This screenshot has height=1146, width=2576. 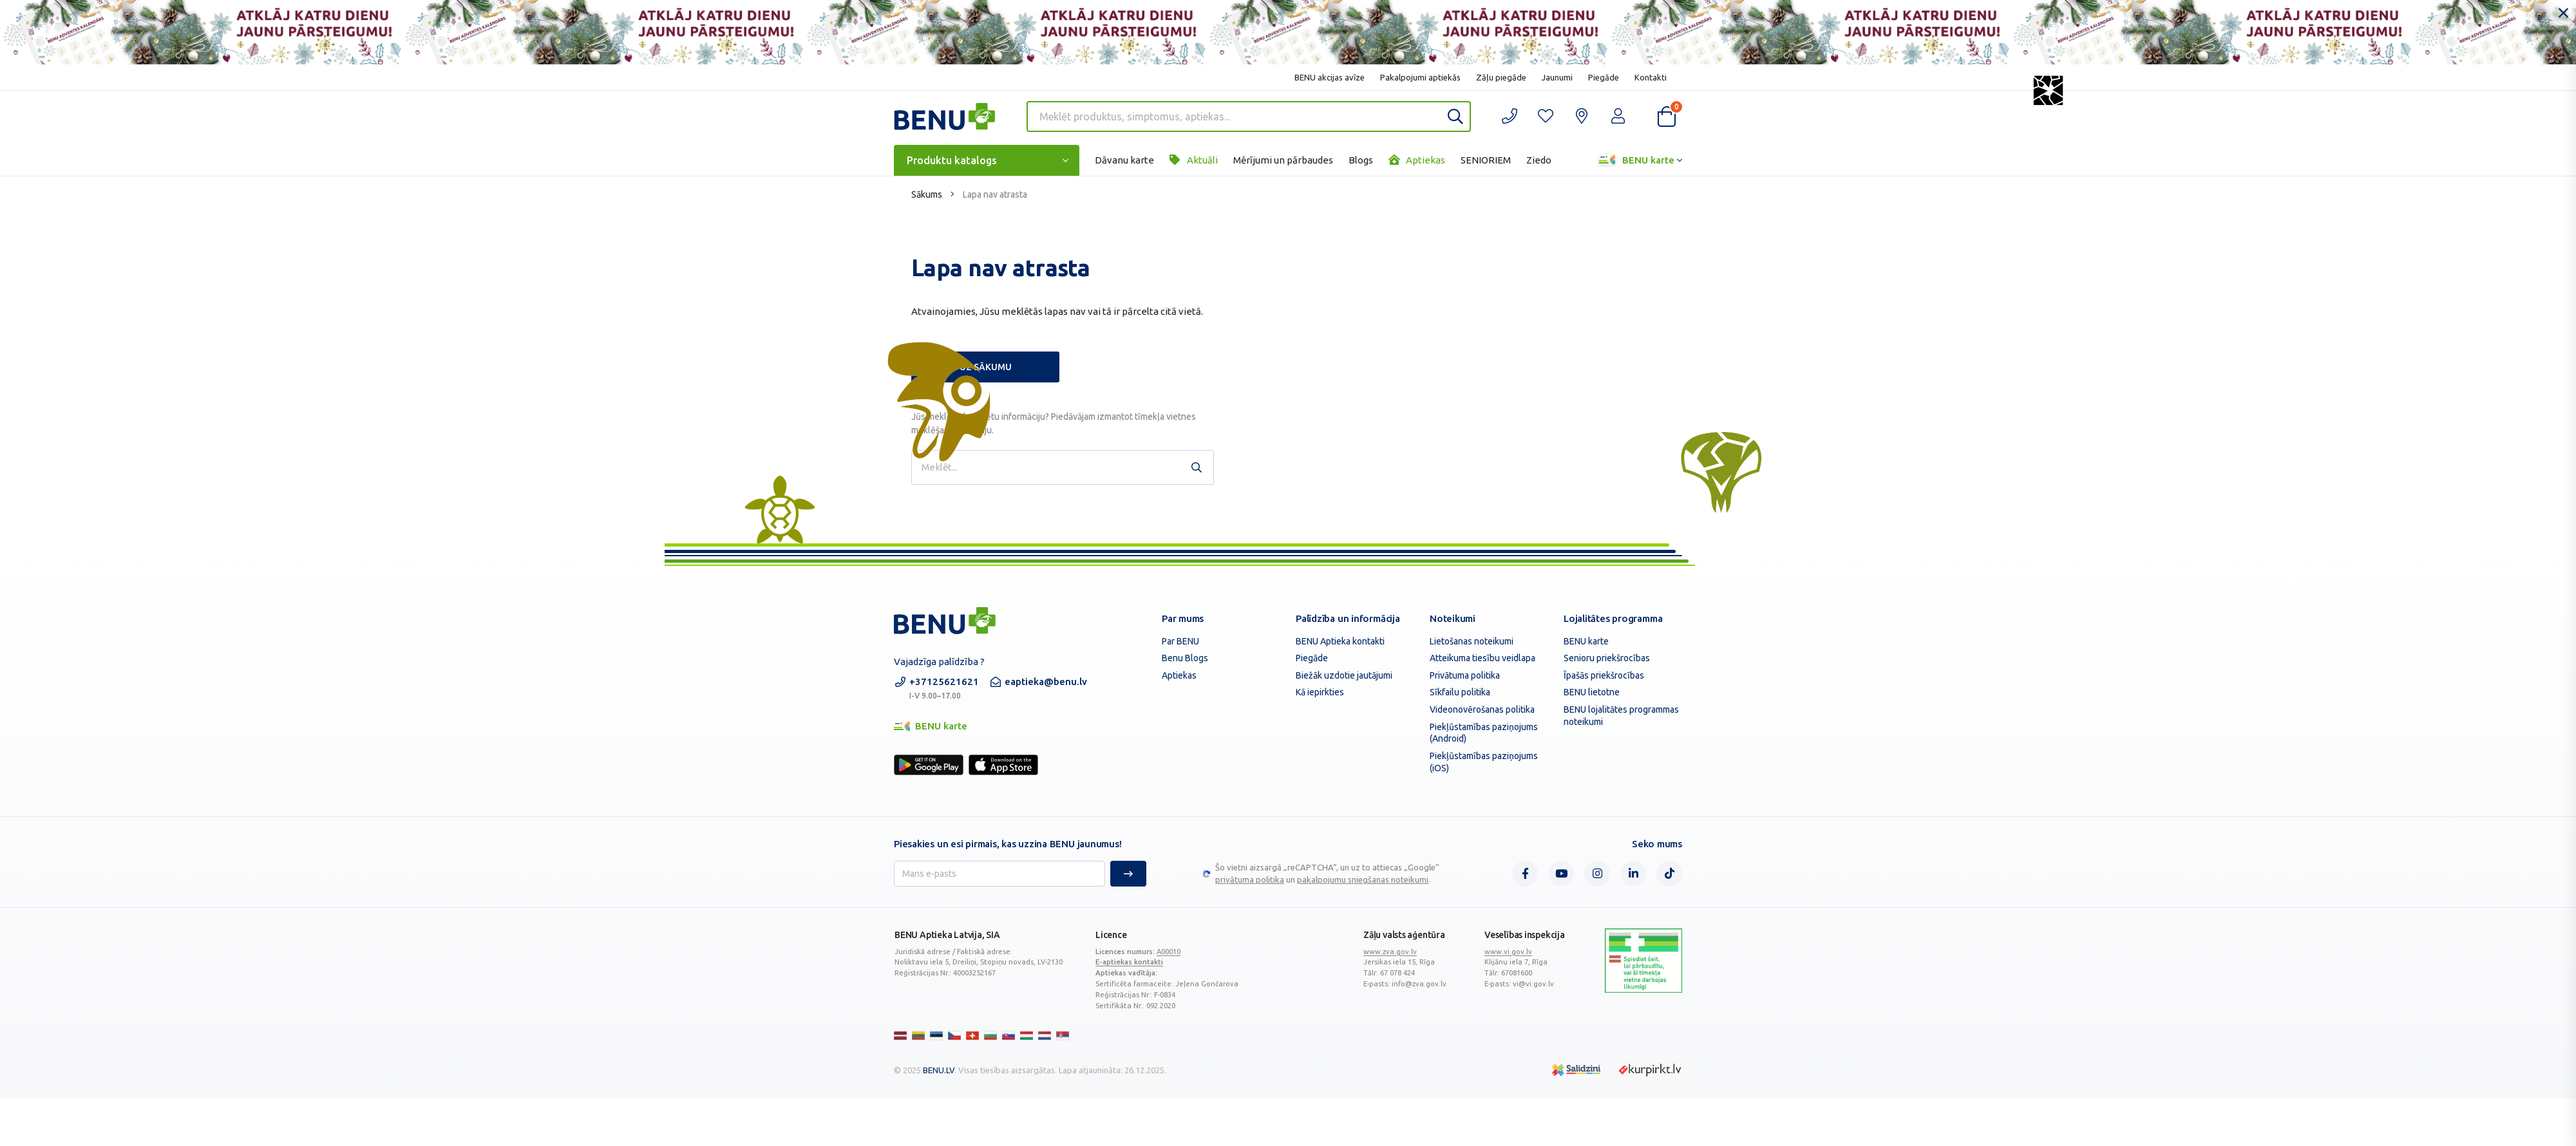 I want to click on indicates slow loading or processing speed, so click(x=779, y=509).